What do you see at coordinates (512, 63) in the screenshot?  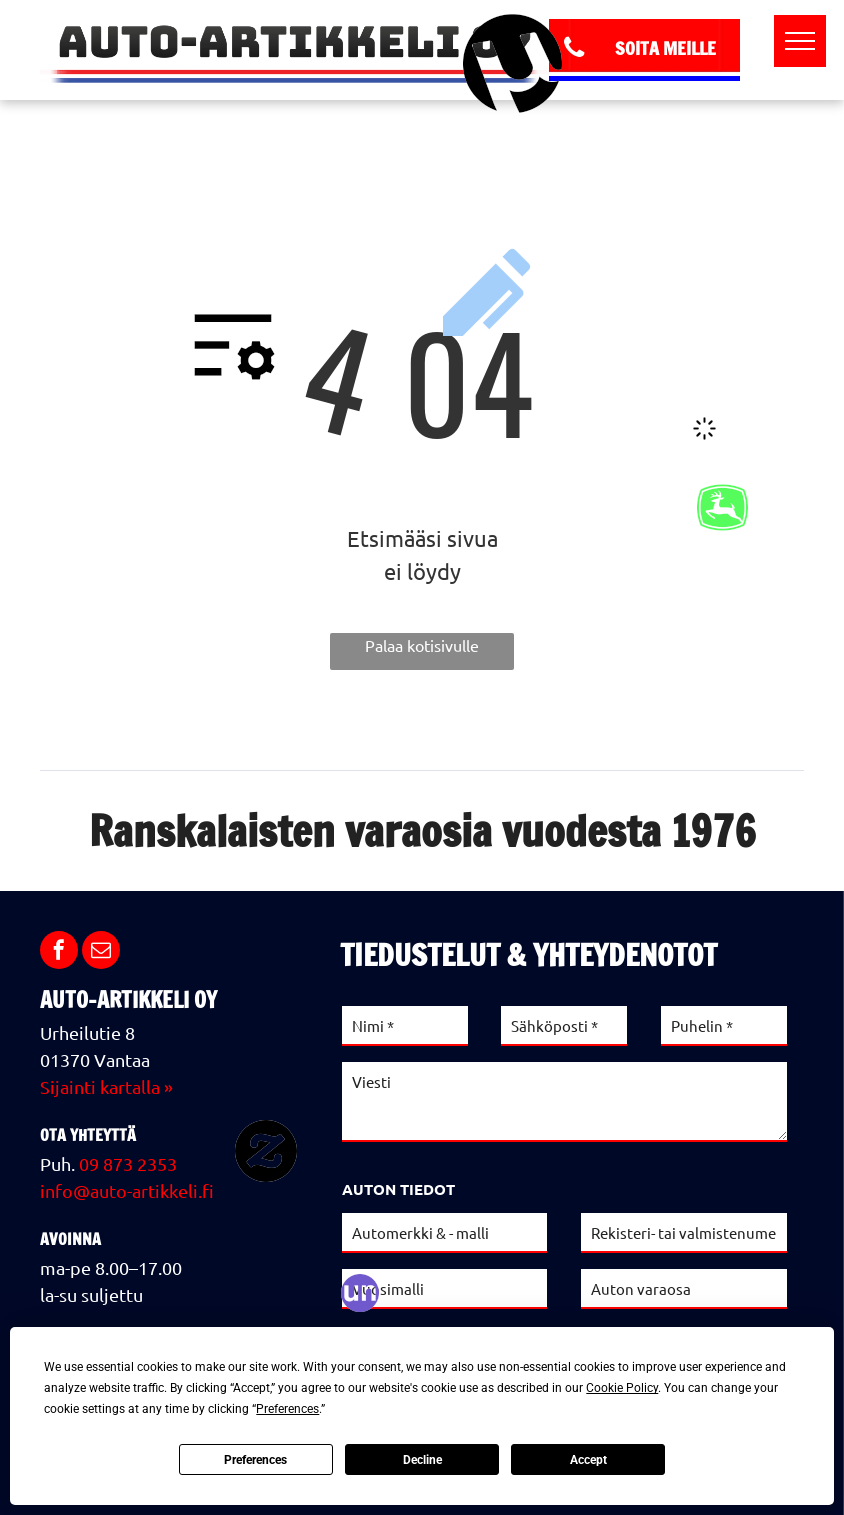 I see `open µTorrent application` at bounding box center [512, 63].